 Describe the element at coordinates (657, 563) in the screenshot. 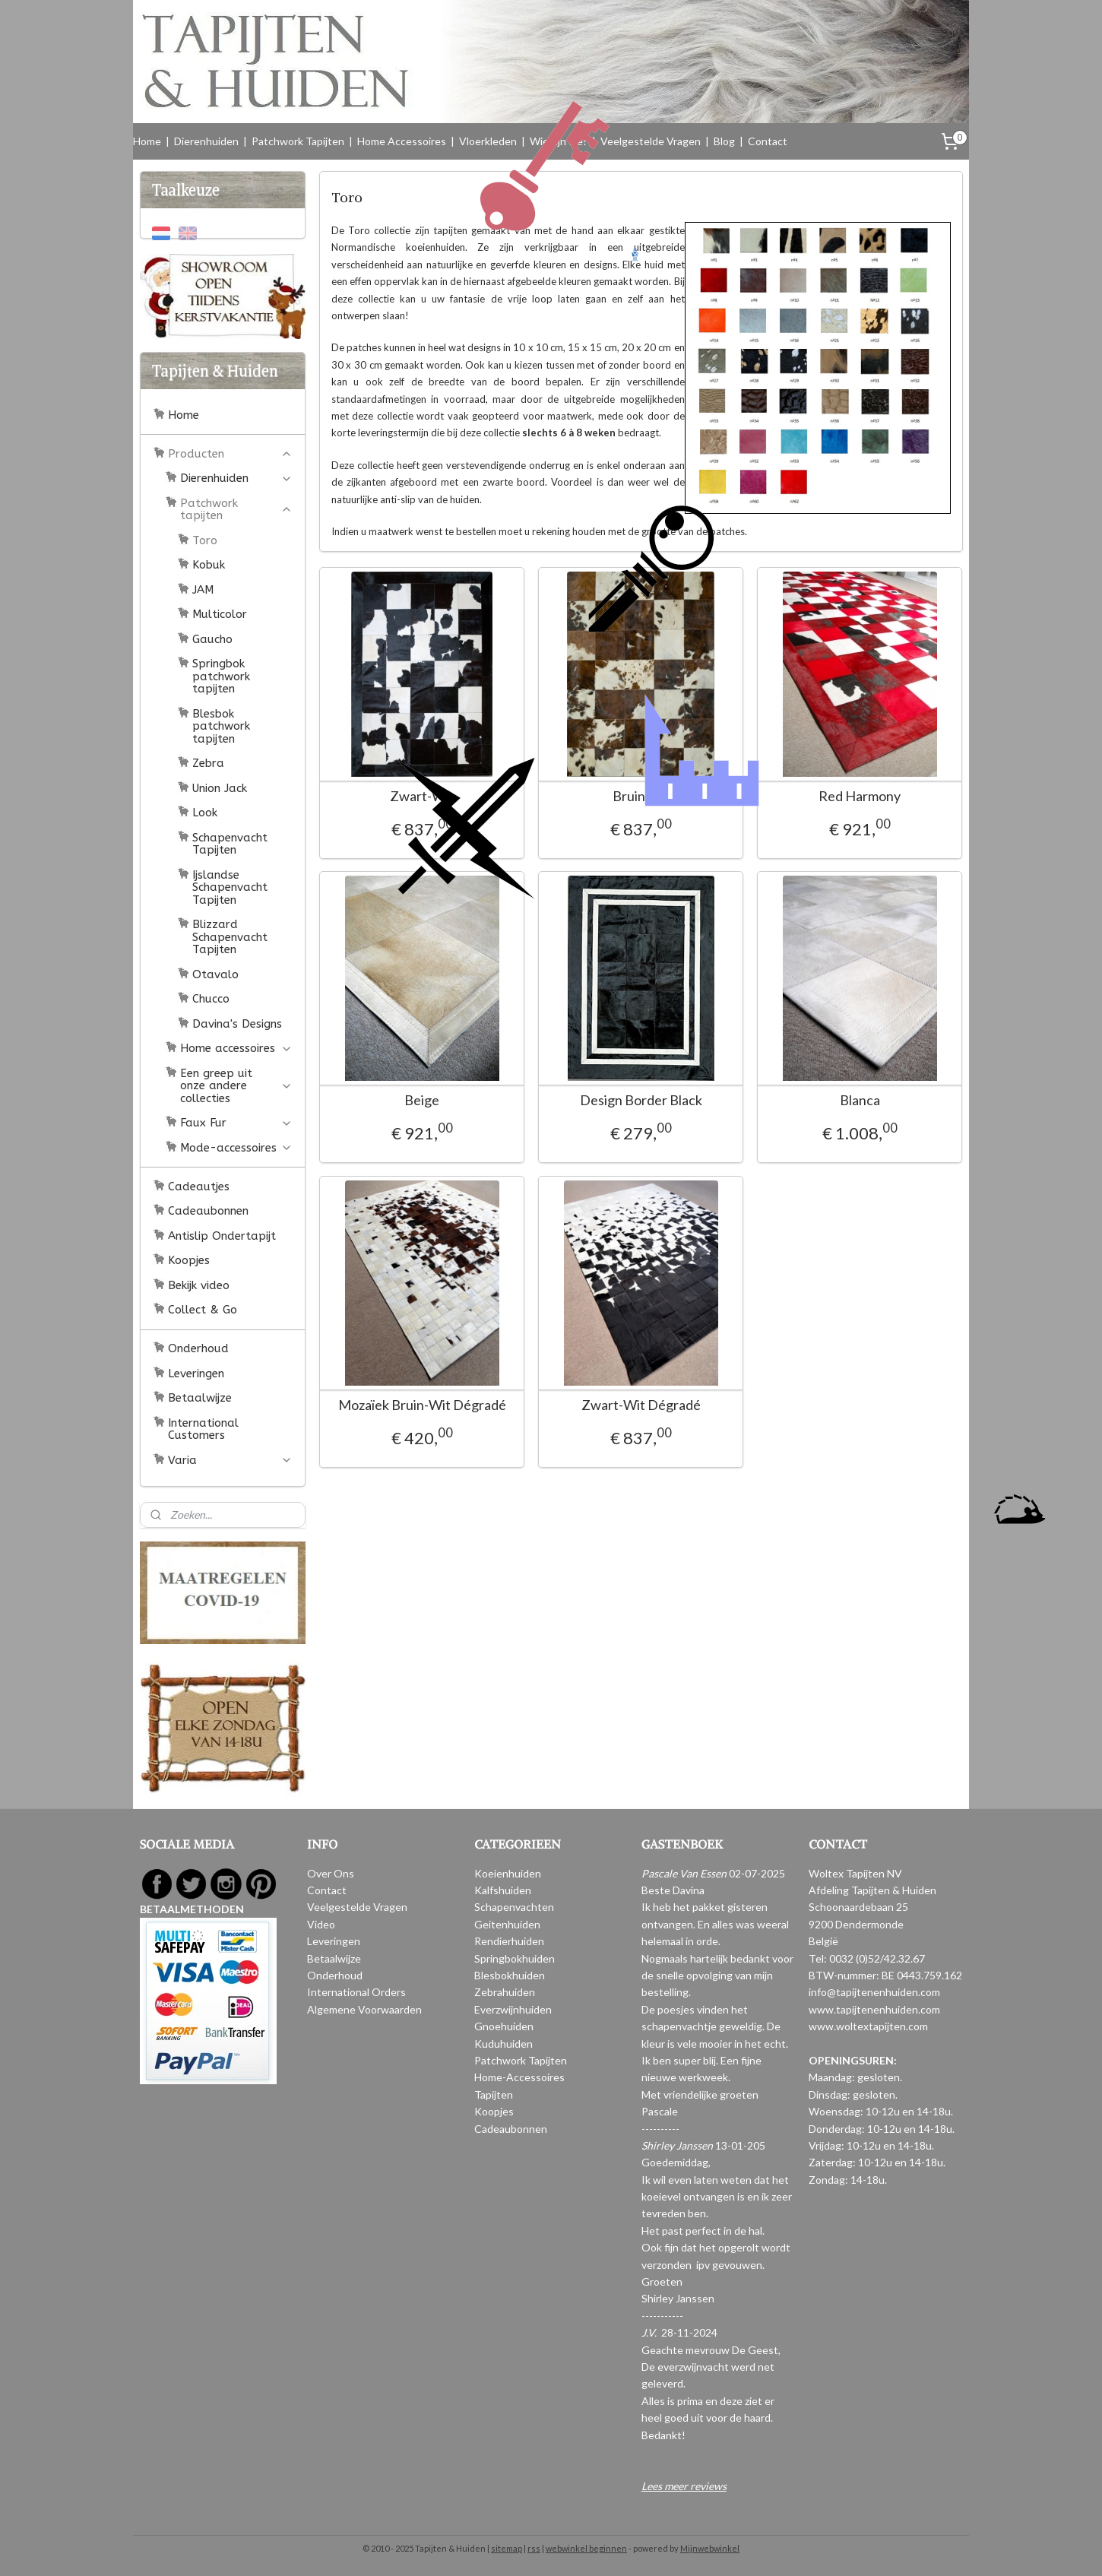

I see `cast a spell or use magic ability` at that location.